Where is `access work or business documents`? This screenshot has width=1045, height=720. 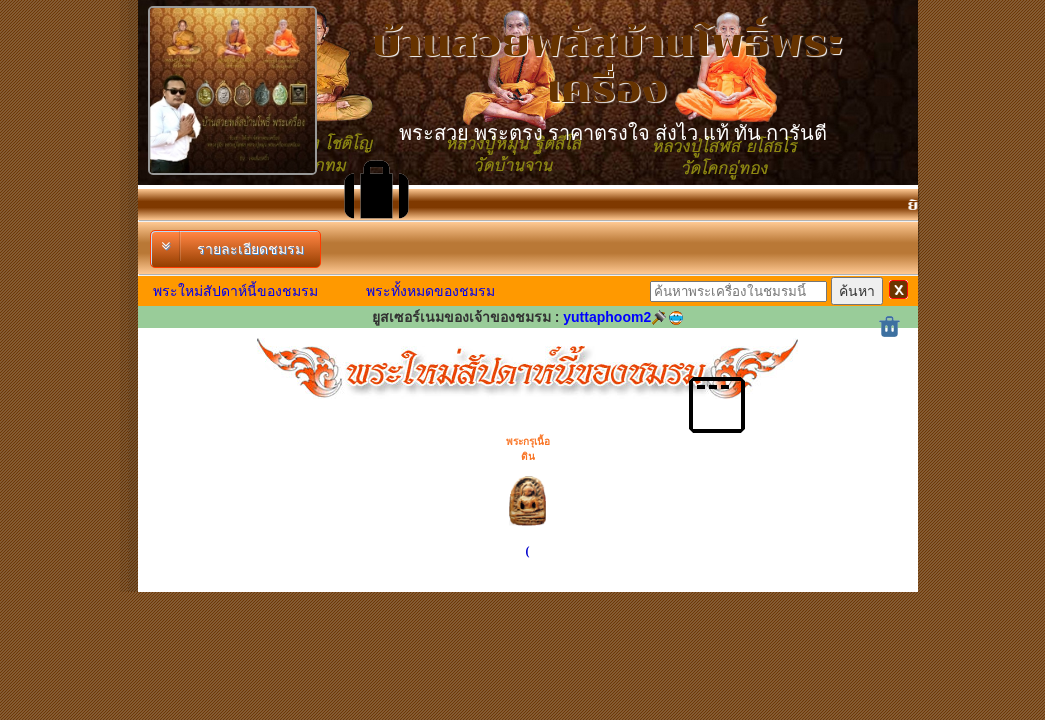 access work or business documents is located at coordinates (376, 189).